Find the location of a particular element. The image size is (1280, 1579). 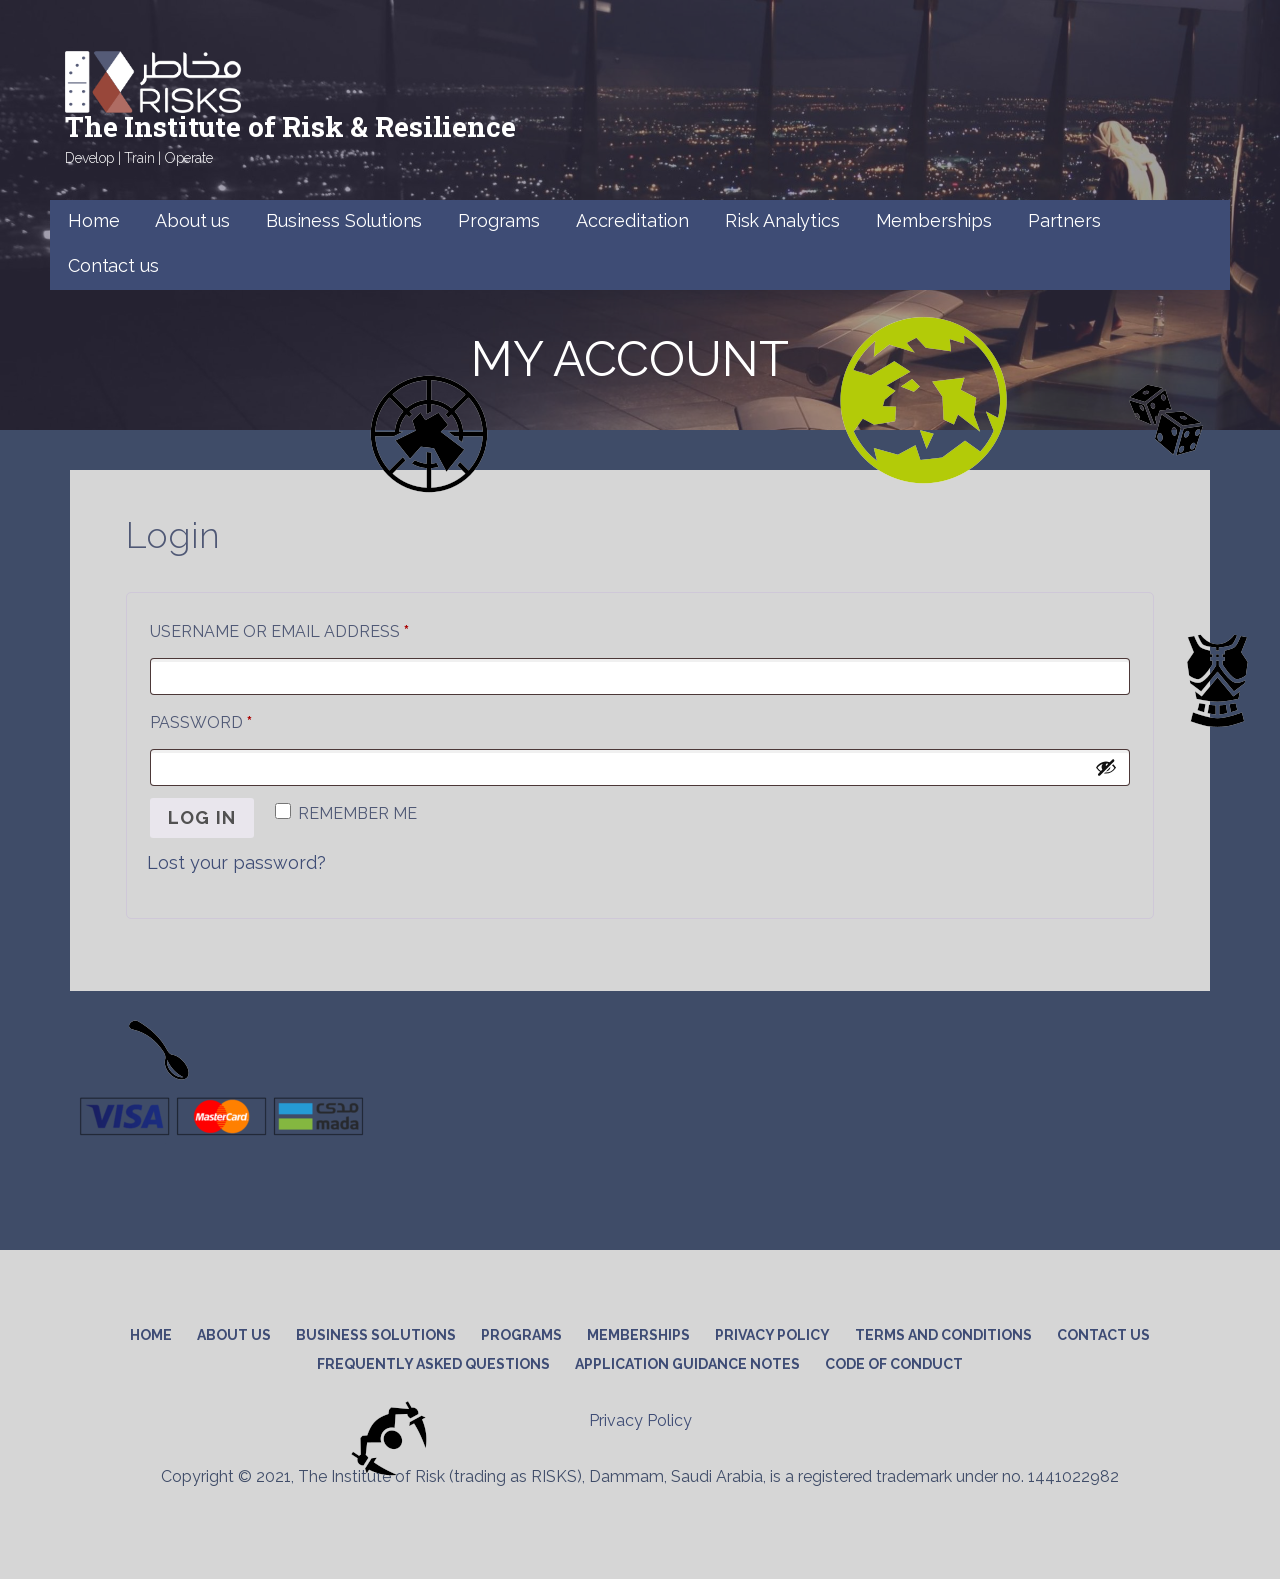

select rogue character class is located at coordinates (389, 1438).